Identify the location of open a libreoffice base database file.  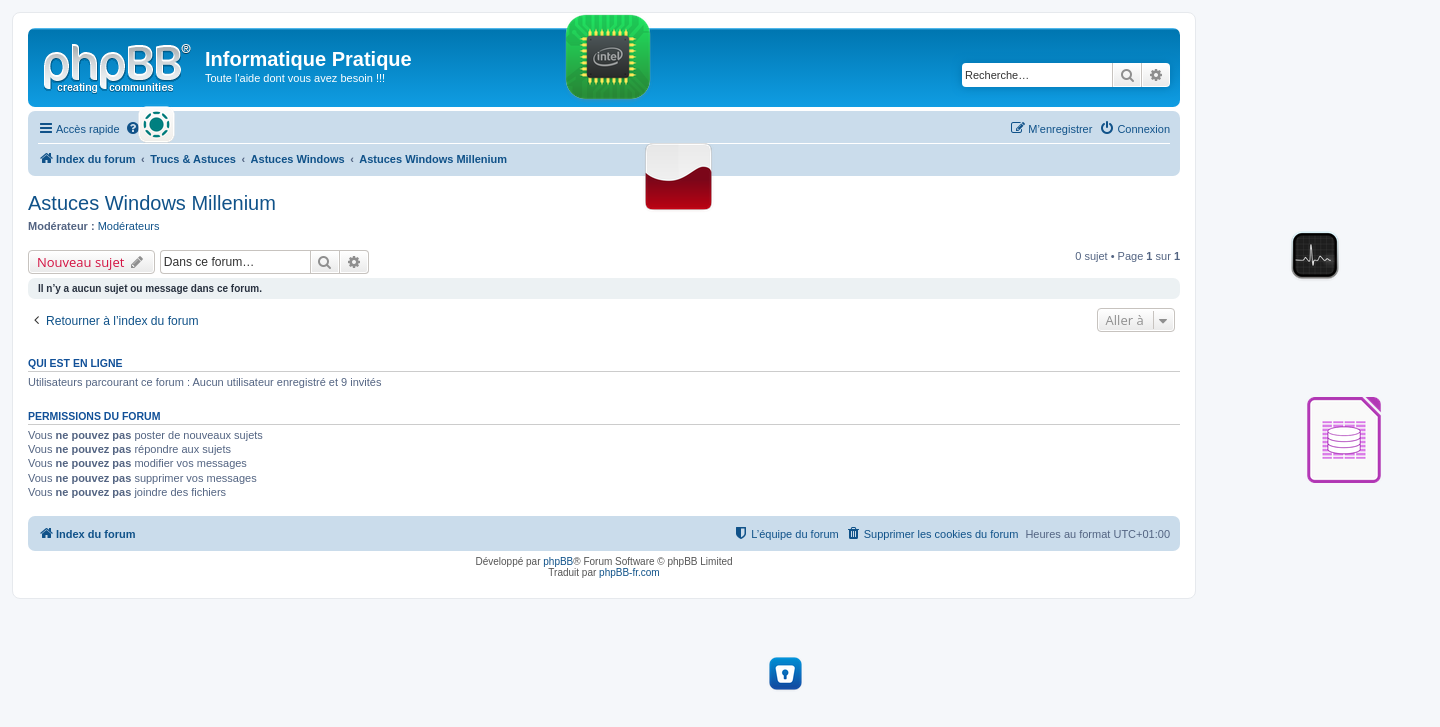
(1344, 440).